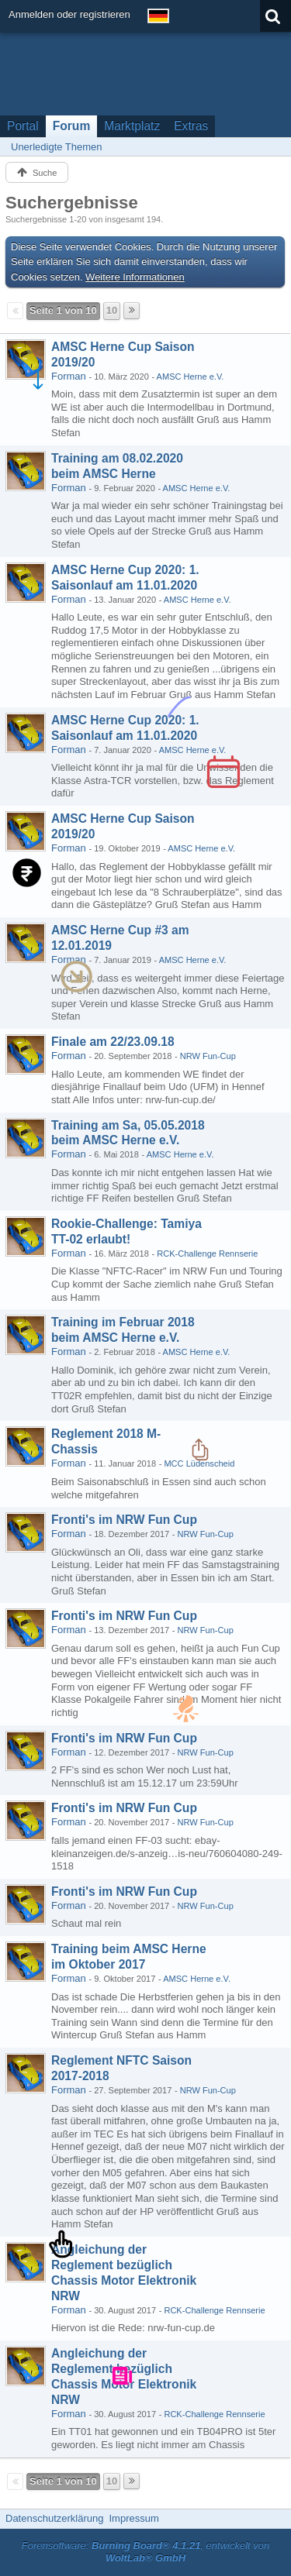 The width and height of the screenshot is (291, 2576). Describe the element at coordinates (185, 1708) in the screenshot. I see `access camping or outdoor activity features` at that location.